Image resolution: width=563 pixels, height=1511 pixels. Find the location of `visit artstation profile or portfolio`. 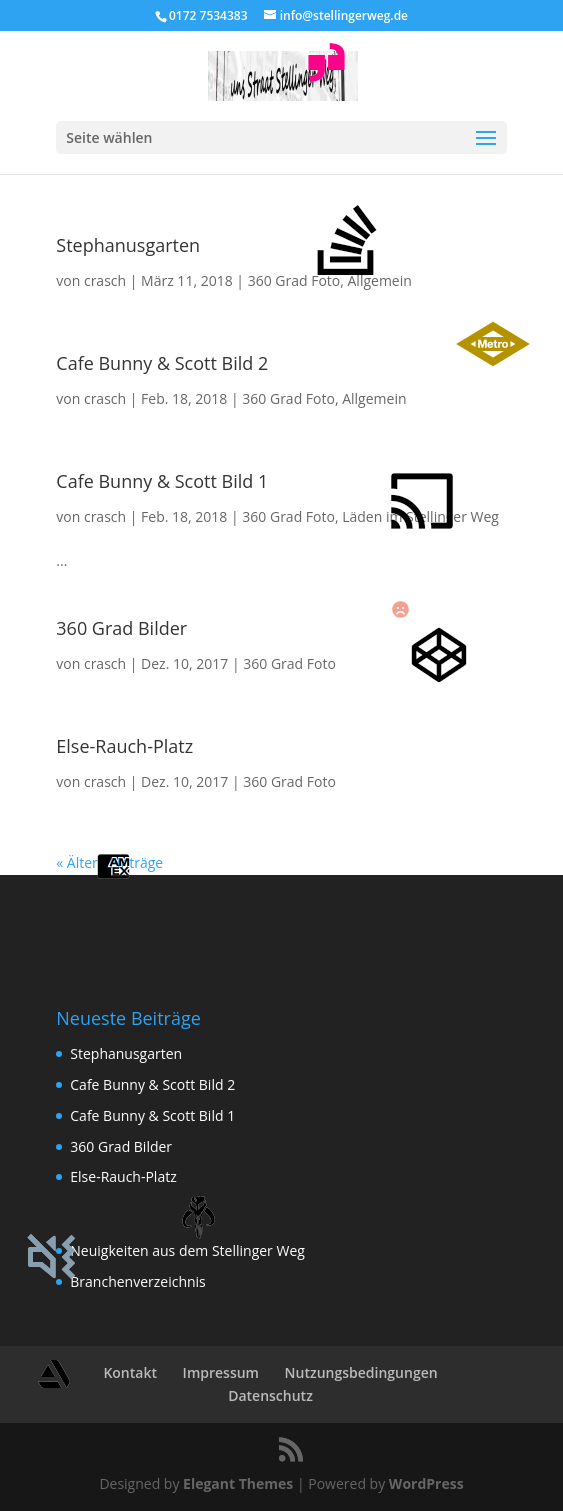

visit artstation profile or portfolio is located at coordinates (54, 1374).